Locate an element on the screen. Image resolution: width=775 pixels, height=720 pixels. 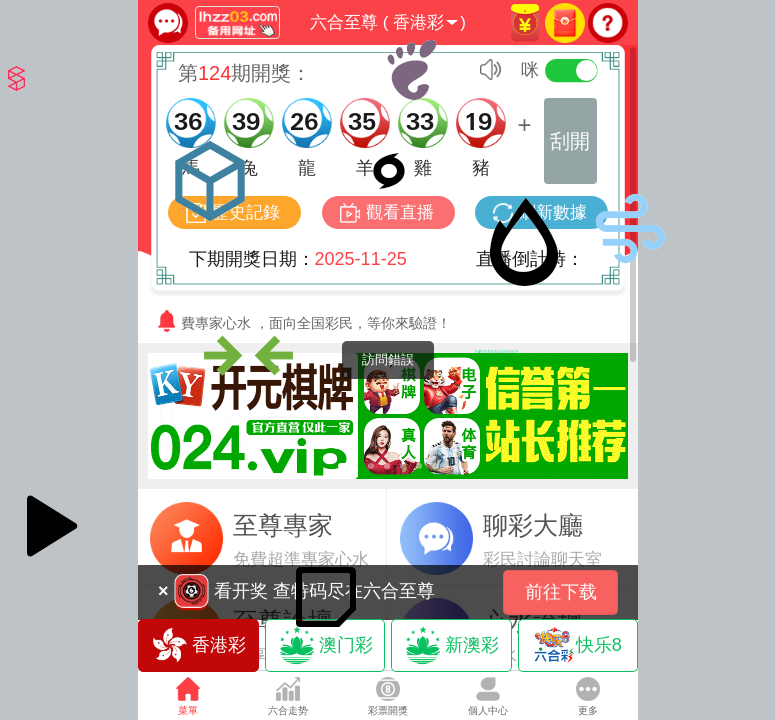
play media or video content is located at coordinates (47, 526).